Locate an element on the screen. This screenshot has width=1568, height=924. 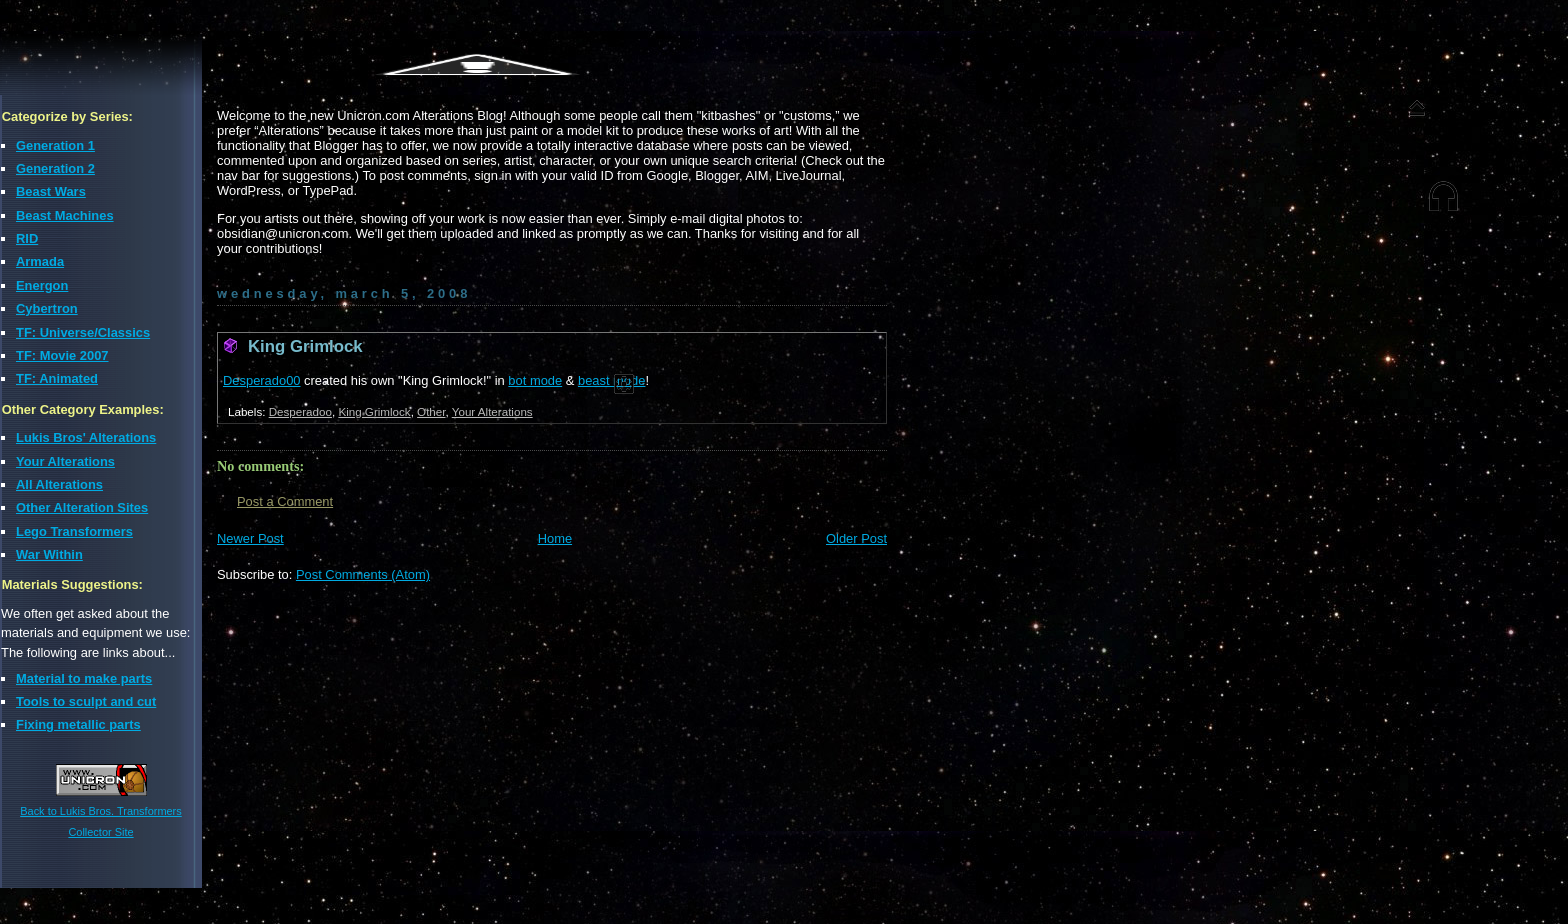
access audio or voice call support is located at coordinates (1443, 198).